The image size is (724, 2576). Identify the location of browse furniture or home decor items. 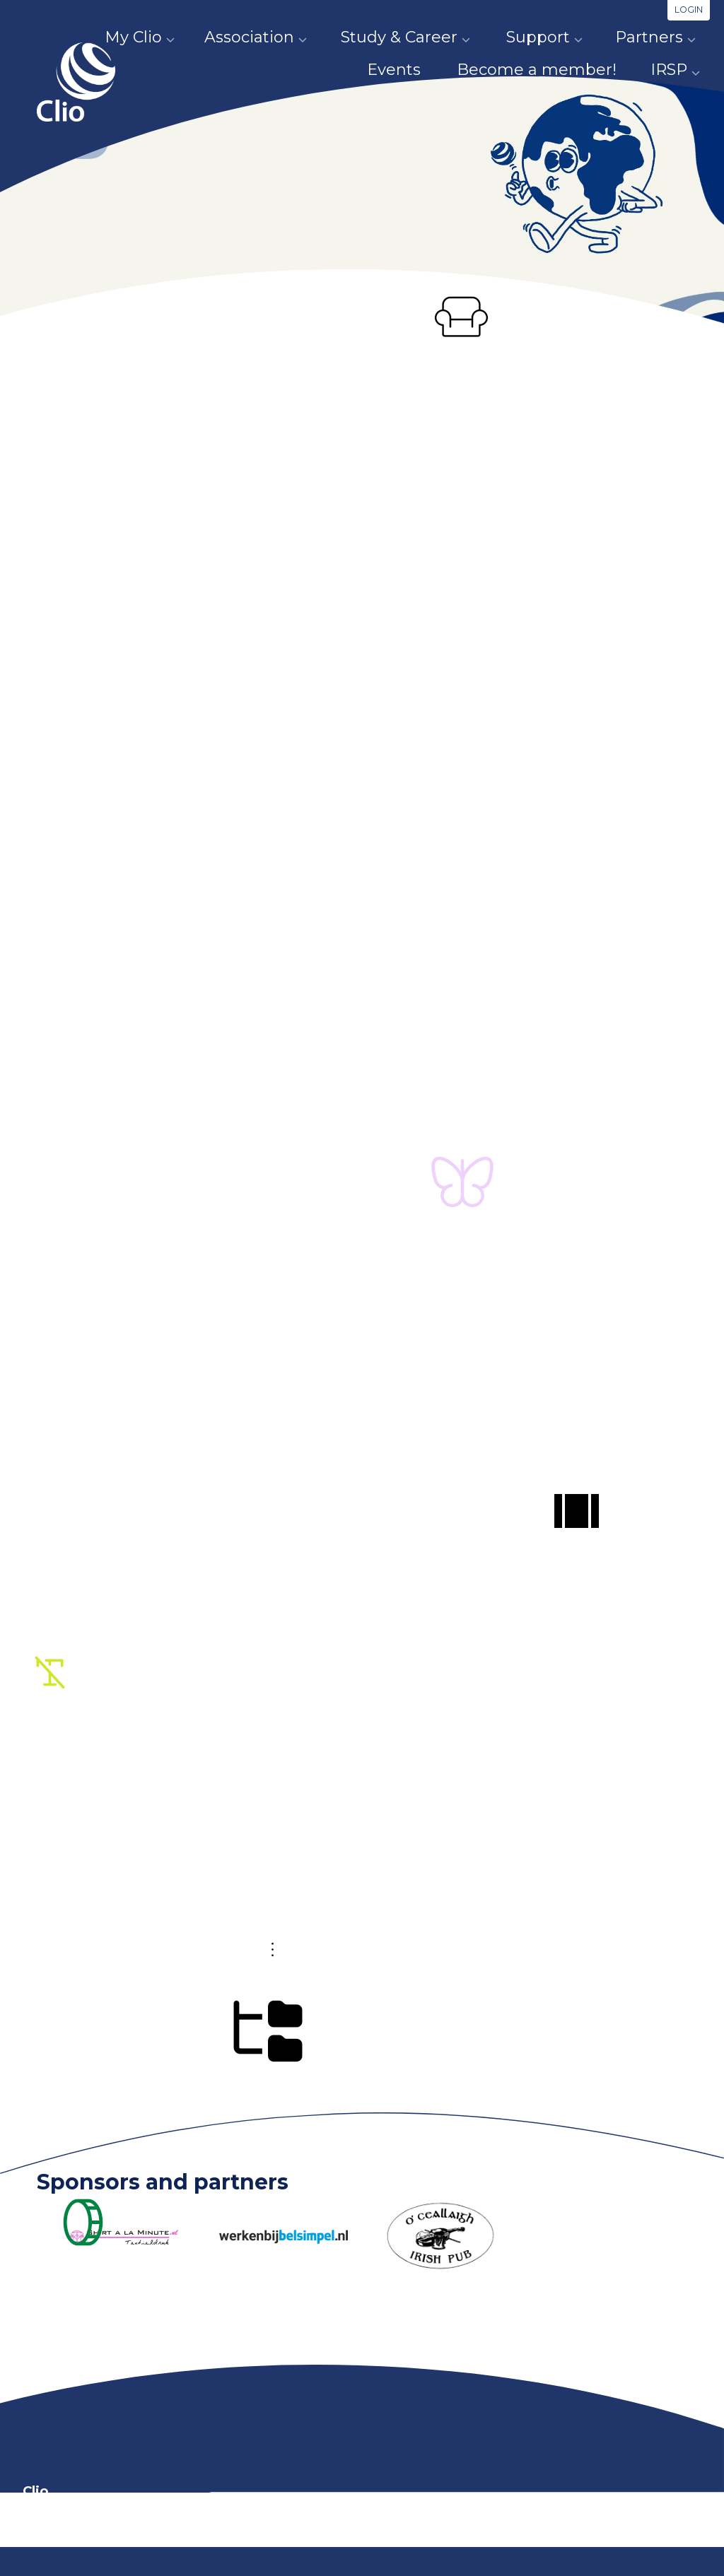
(461, 317).